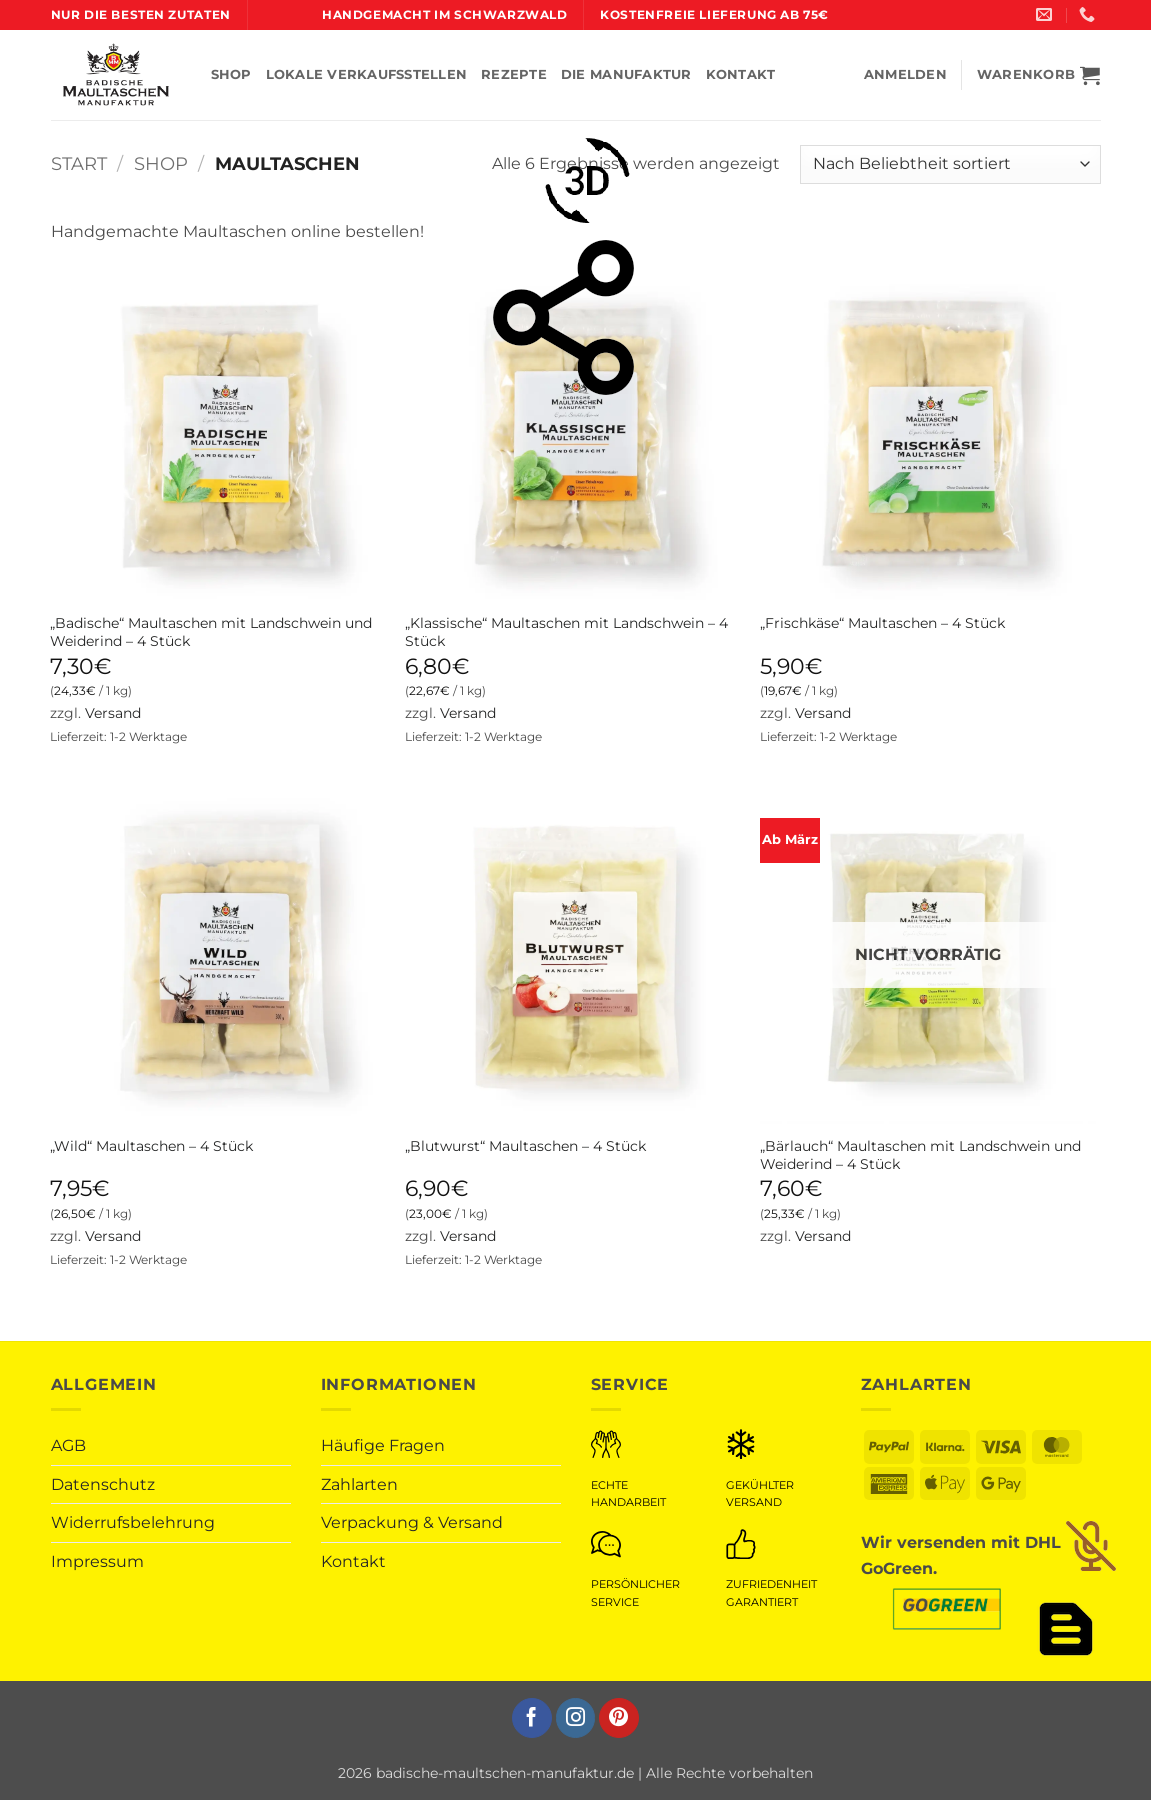  Describe the element at coordinates (1066, 1629) in the screenshot. I see `view text snippet or document preview` at that location.